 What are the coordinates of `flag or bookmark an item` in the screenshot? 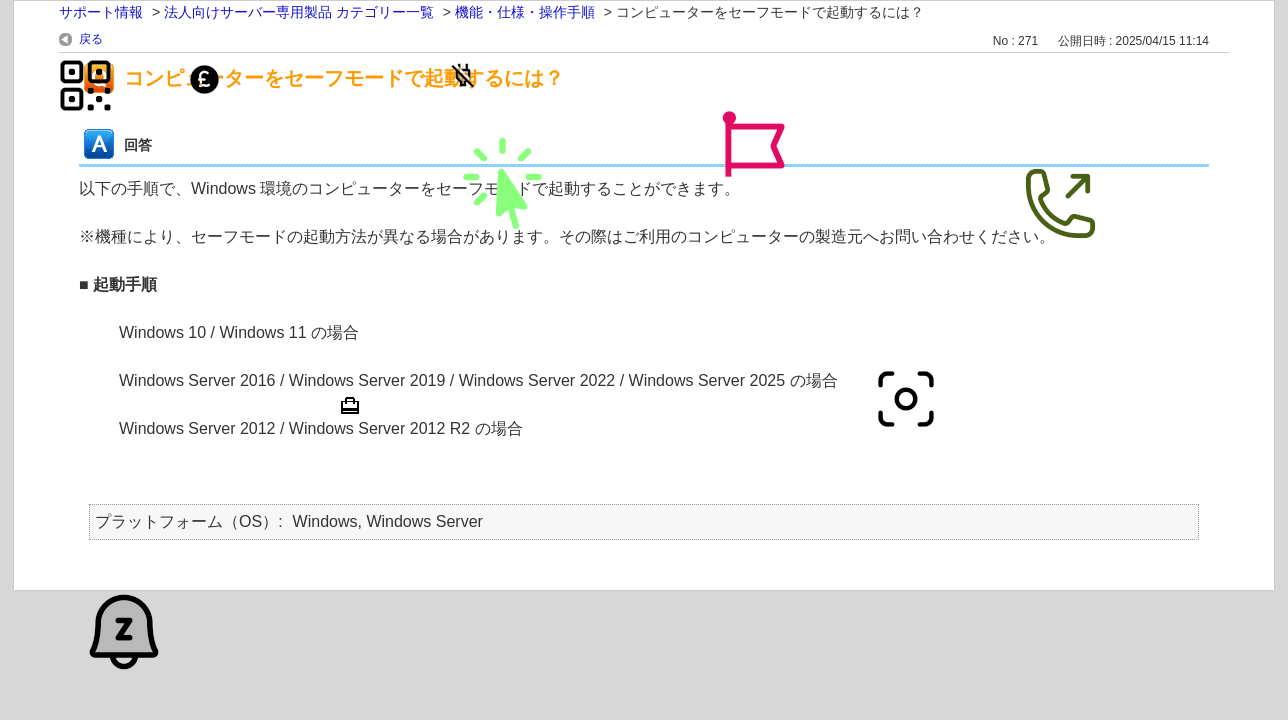 It's located at (754, 144).